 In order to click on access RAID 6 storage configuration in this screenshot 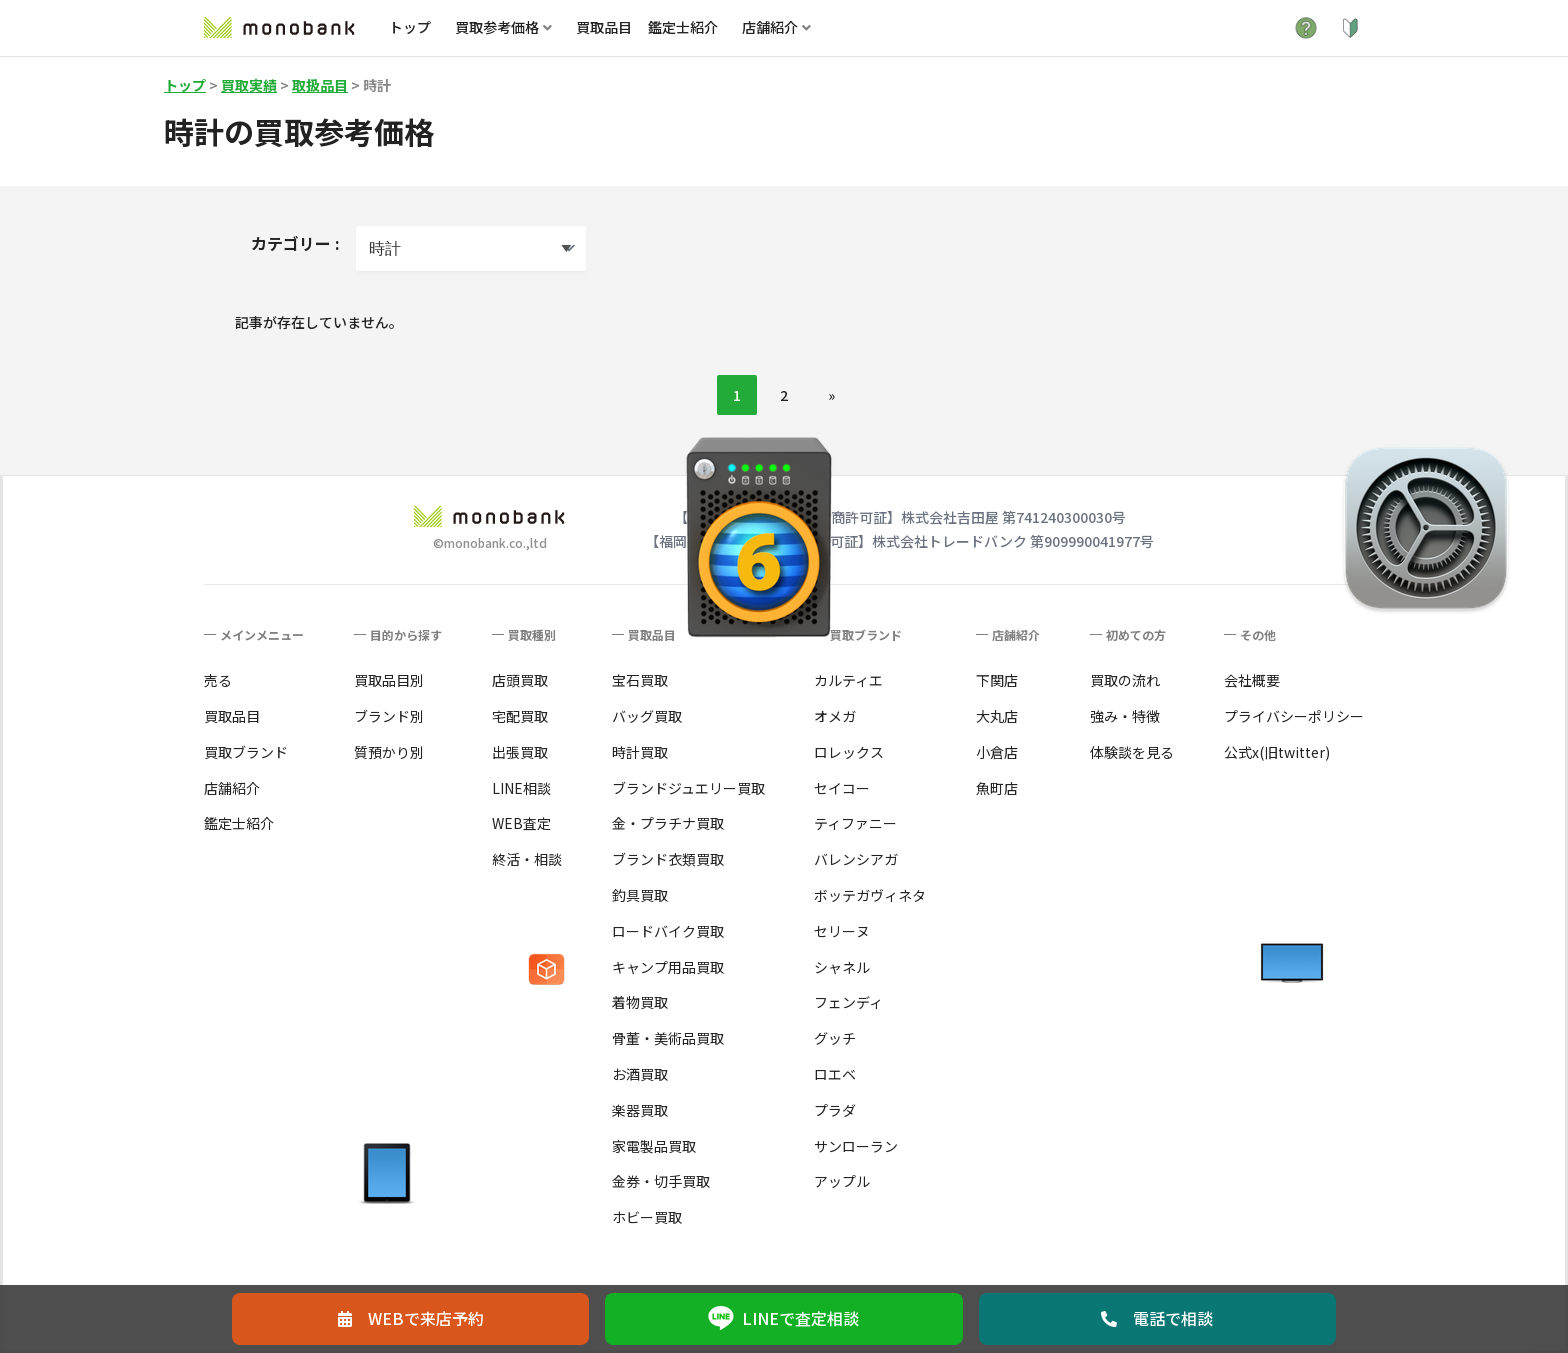, I will do `click(759, 537)`.